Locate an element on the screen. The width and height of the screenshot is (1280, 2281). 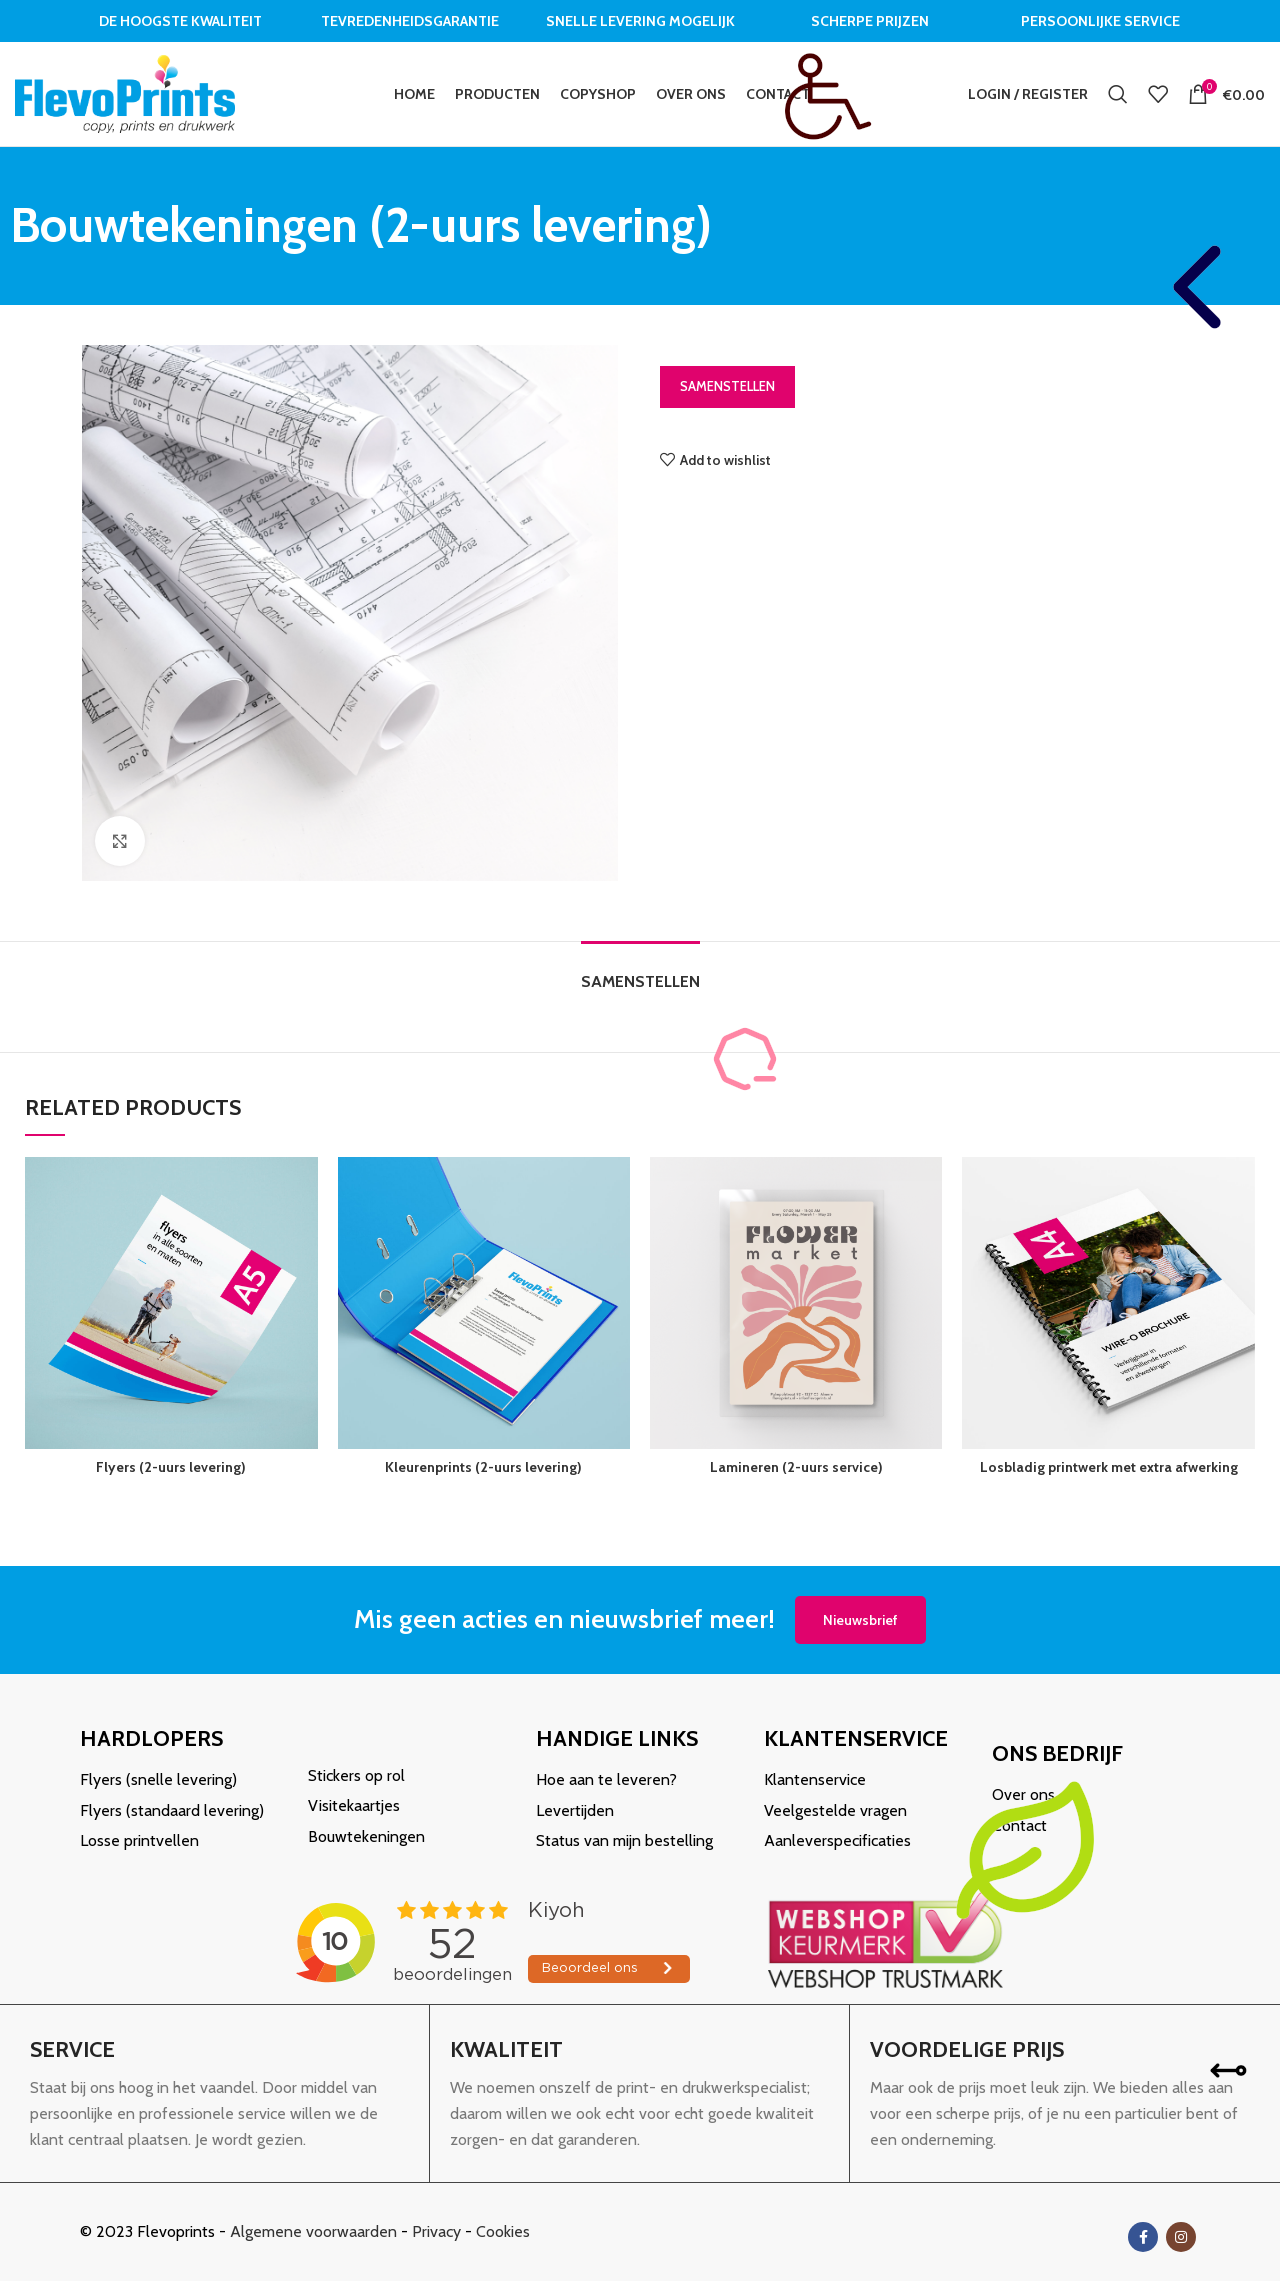
remove or delete an item with a warning is located at coordinates (745, 1059).